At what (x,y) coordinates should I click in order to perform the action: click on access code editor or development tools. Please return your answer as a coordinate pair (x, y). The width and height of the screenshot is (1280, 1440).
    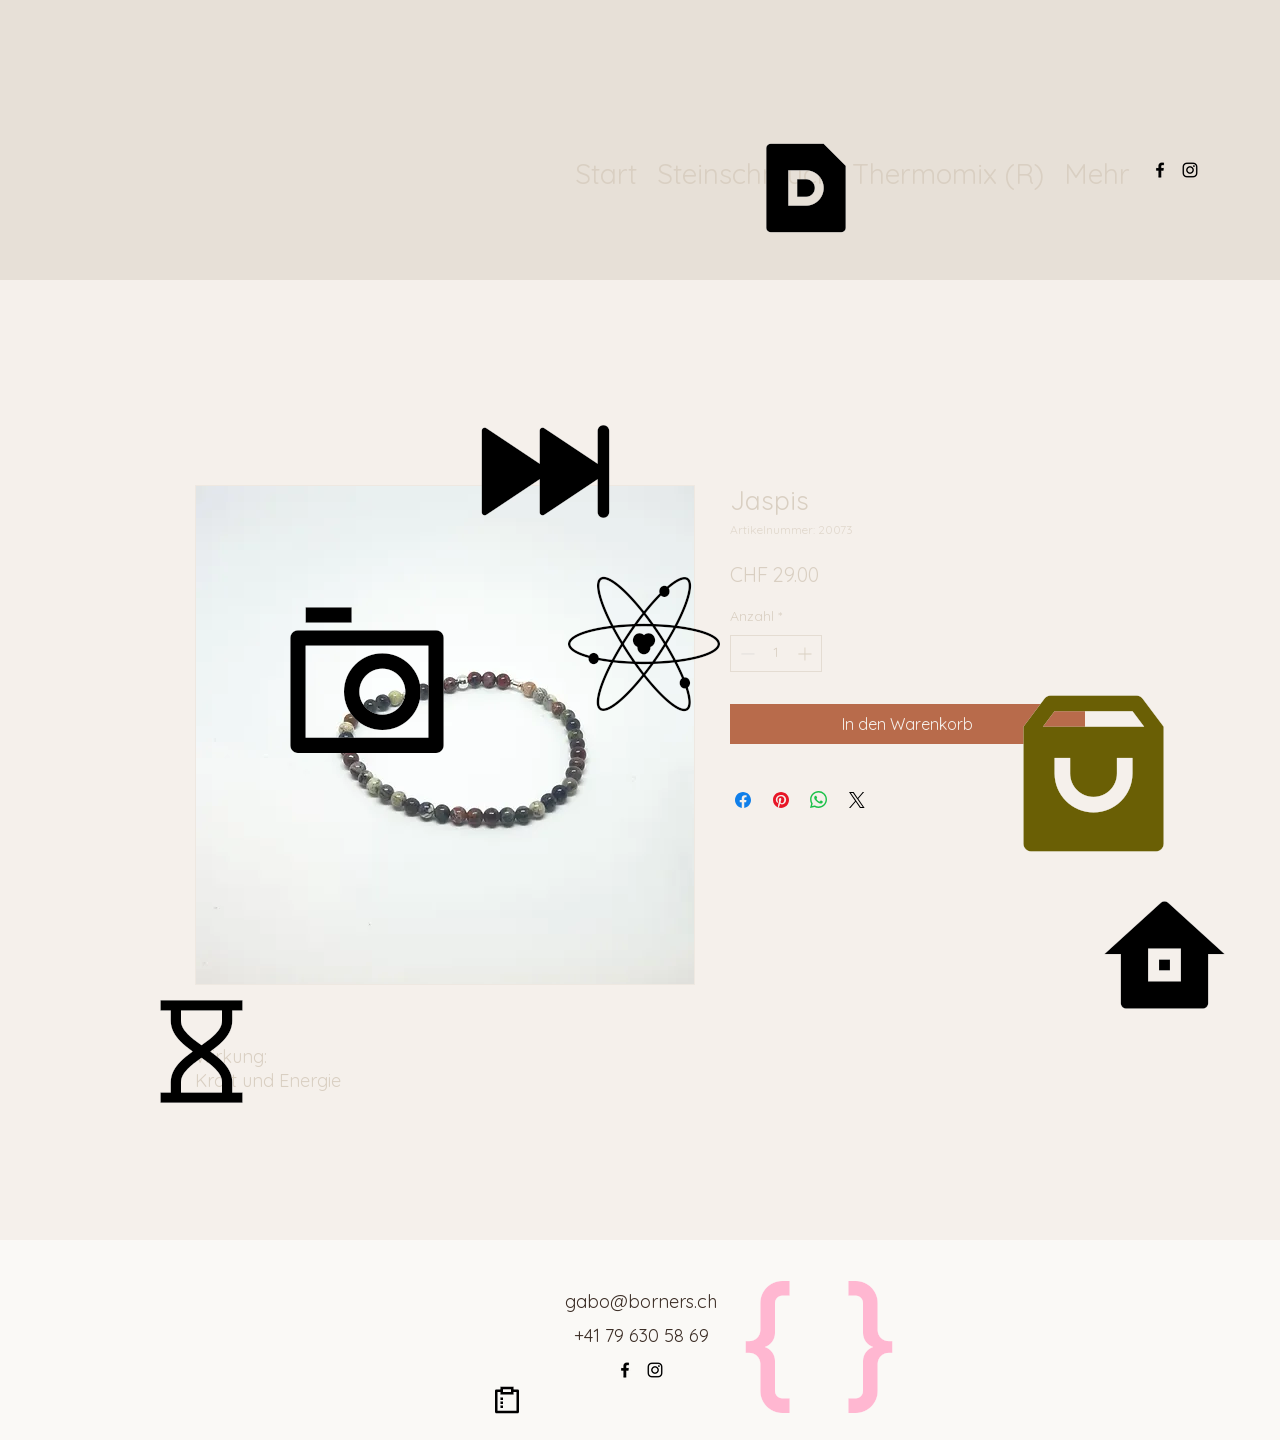
    Looking at the image, I should click on (819, 1347).